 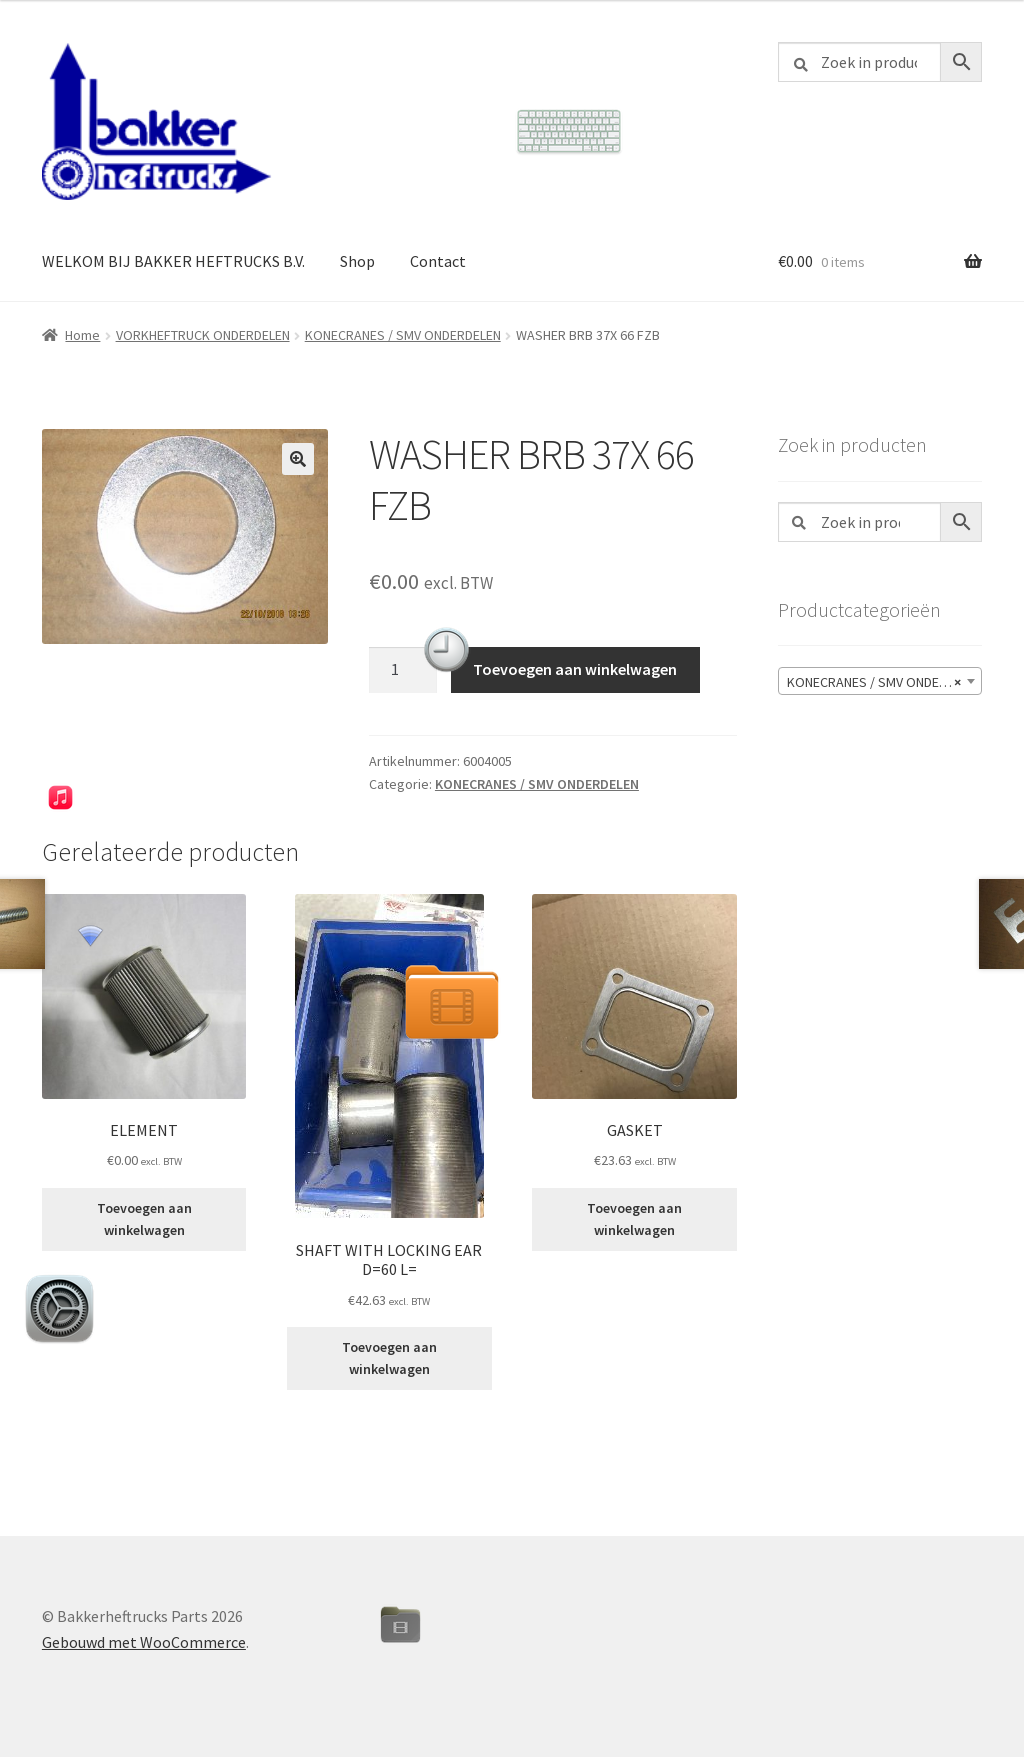 I want to click on open your videos folder, so click(x=400, y=1624).